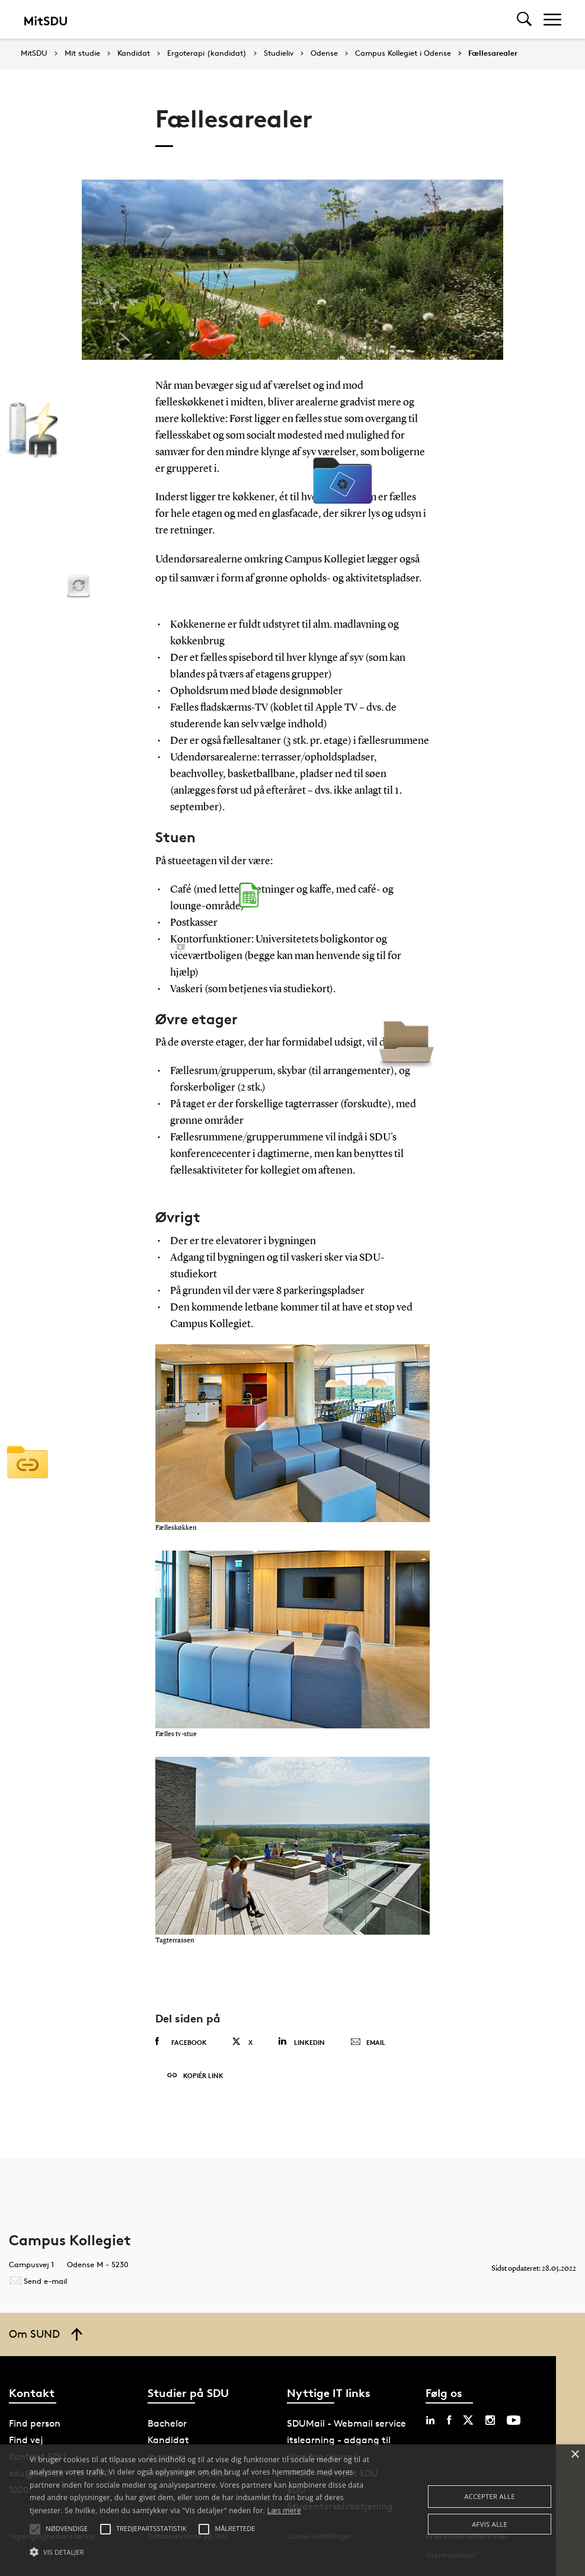 This screenshot has height=2576, width=585. I want to click on folder containing adobe photoshop elements files, so click(342, 482).